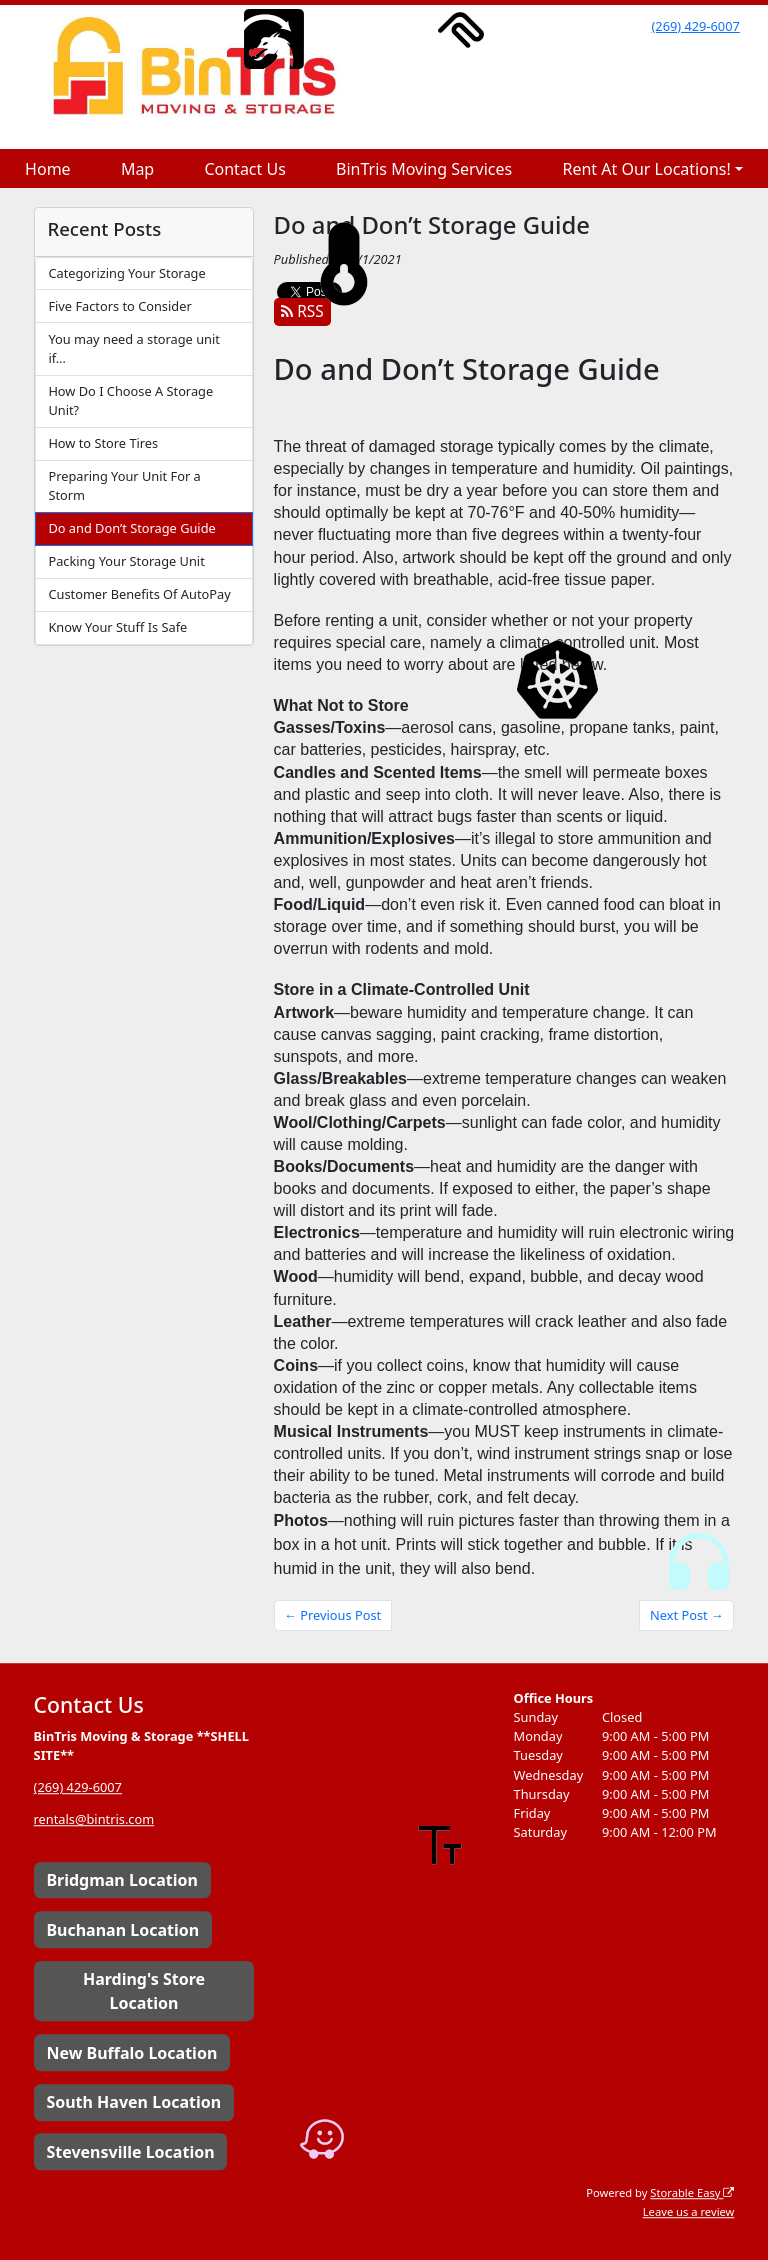 The width and height of the screenshot is (768, 2260). Describe the element at coordinates (557, 679) in the screenshot. I see `kubernetes container orchestration platform logo` at that location.